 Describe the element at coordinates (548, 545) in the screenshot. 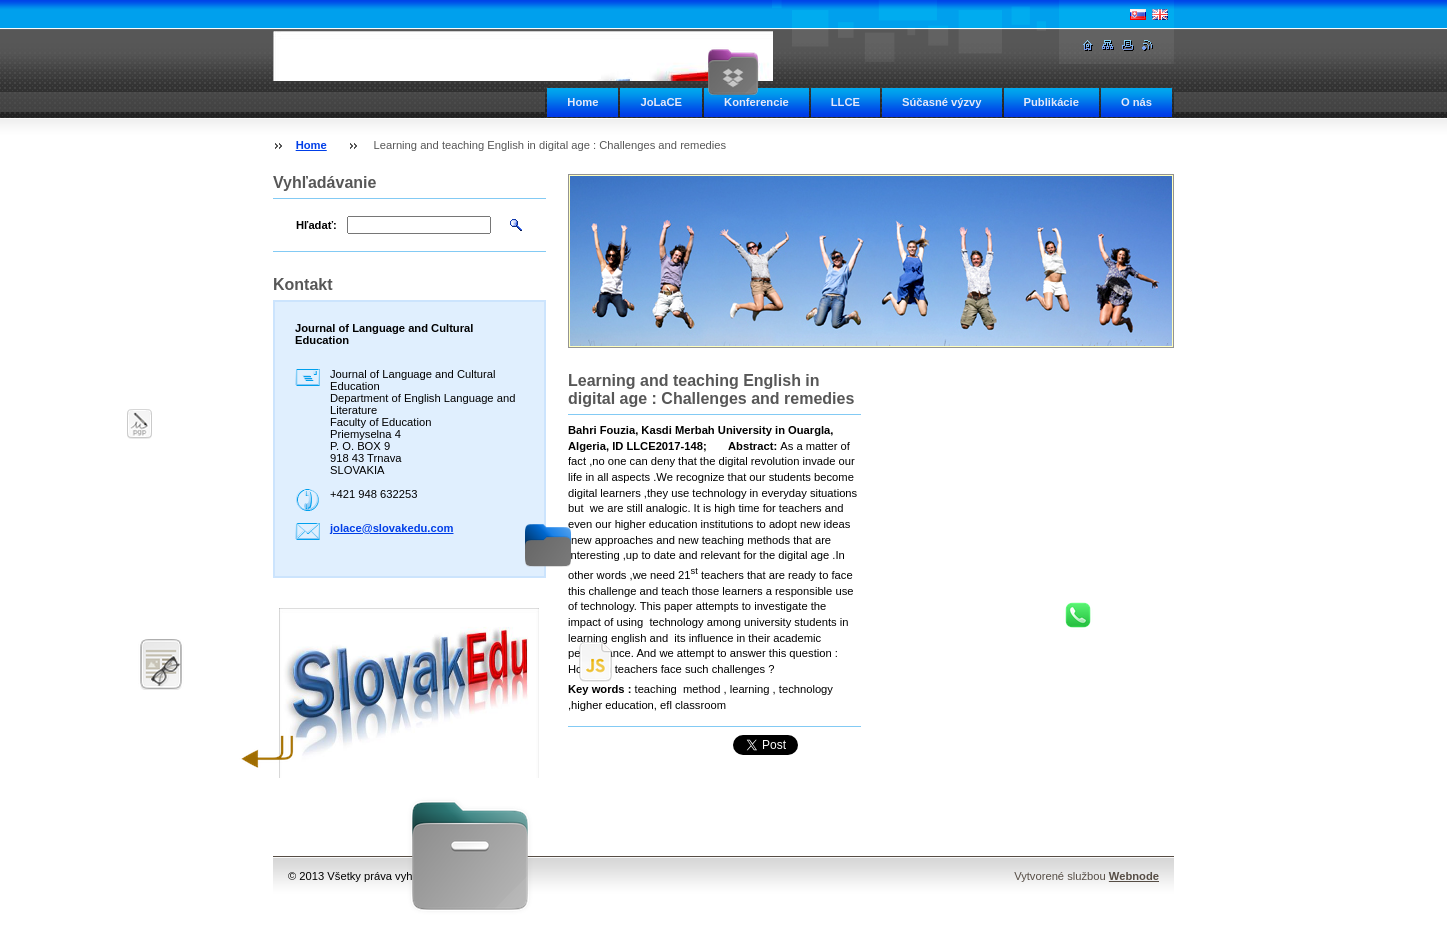

I see `indicates a folder is ready to accept a dragged item` at that location.